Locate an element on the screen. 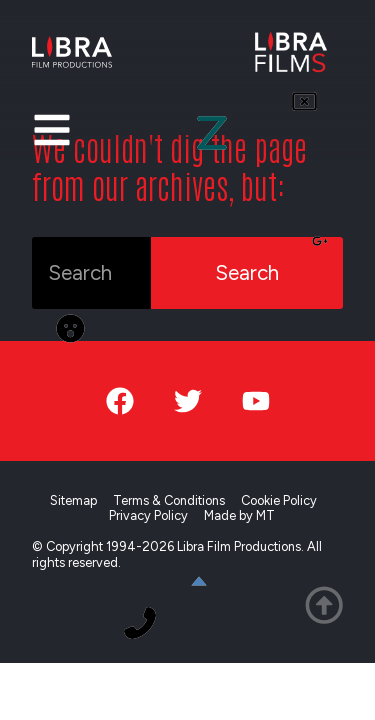 This screenshot has height=720, width=375. close or dismiss a modal window is located at coordinates (304, 101).